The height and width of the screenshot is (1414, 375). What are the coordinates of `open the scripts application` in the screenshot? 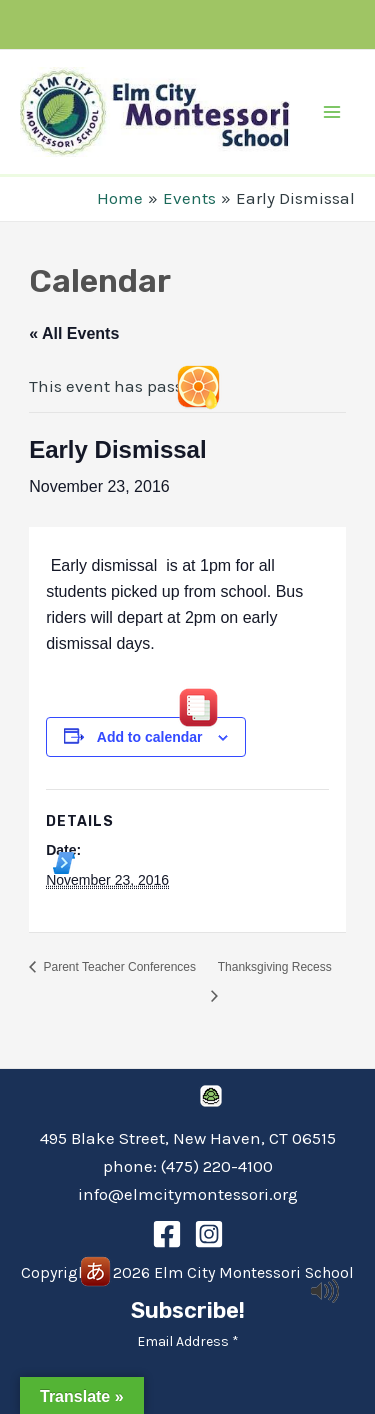 It's located at (64, 863).